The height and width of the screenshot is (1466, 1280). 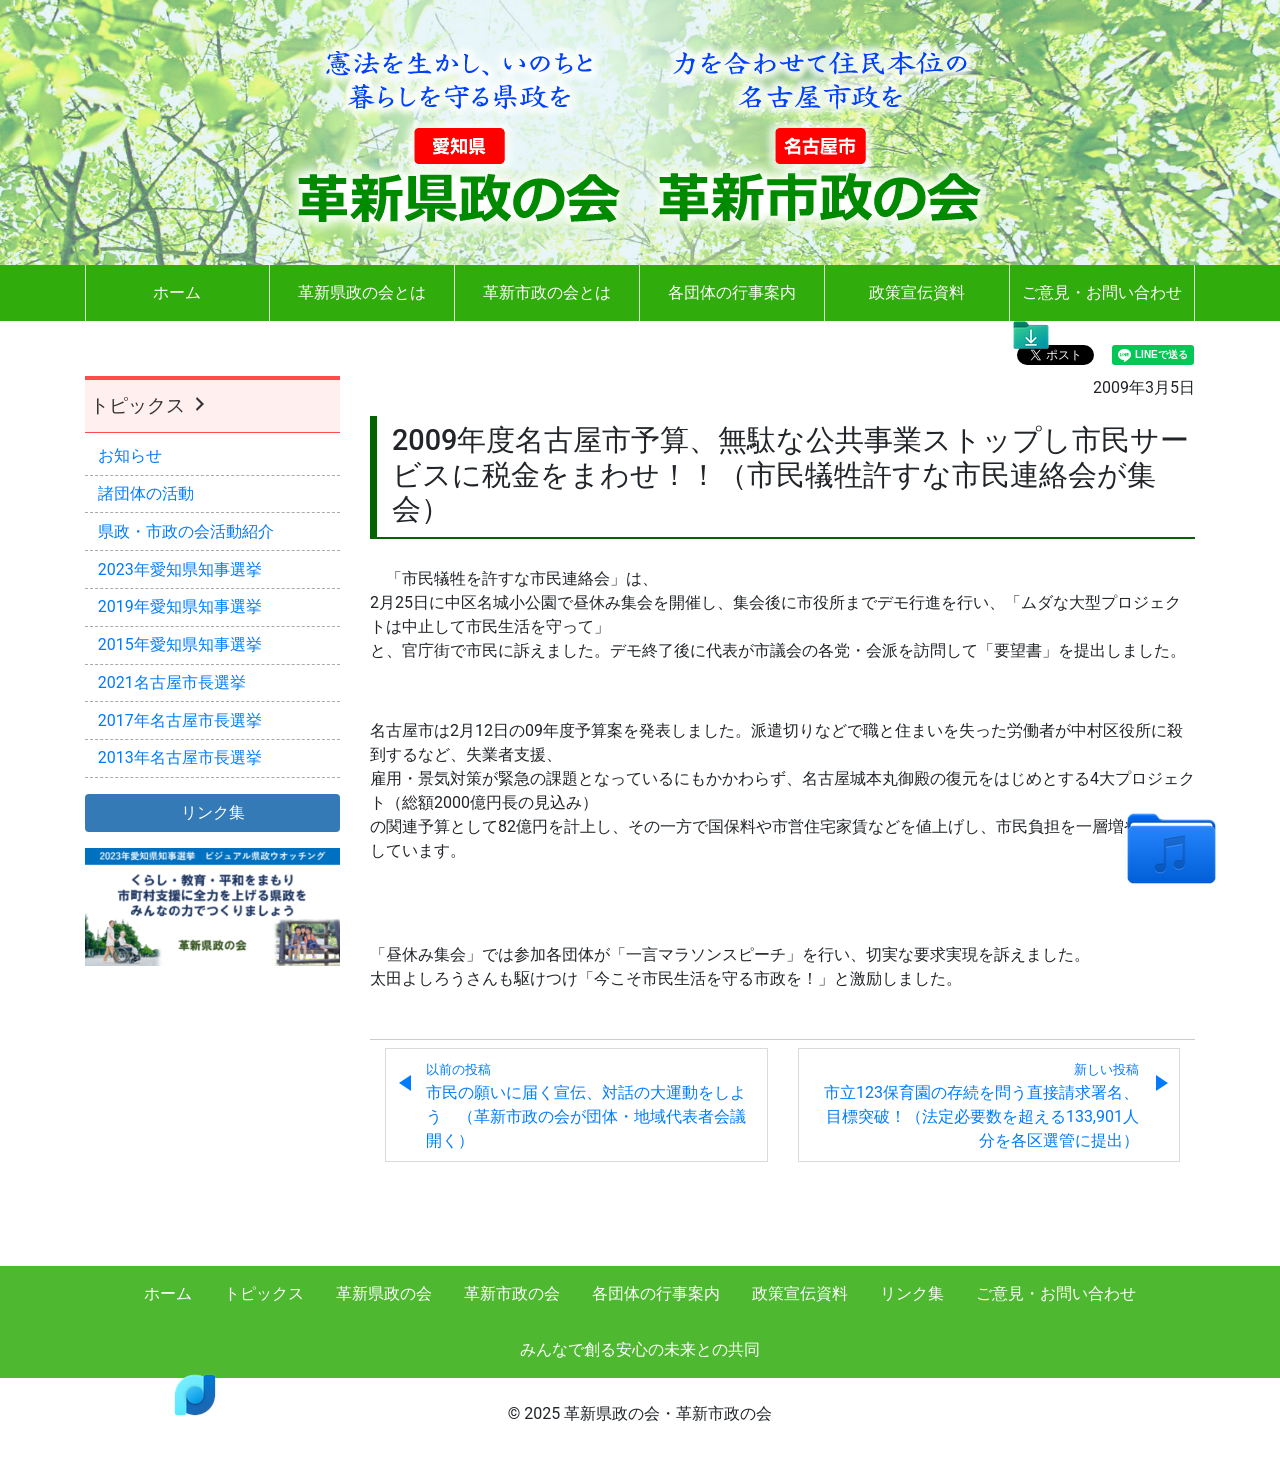 What do you see at coordinates (195, 1395) in the screenshot?
I see `open the TalentOnboard application` at bounding box center [195, 1395].